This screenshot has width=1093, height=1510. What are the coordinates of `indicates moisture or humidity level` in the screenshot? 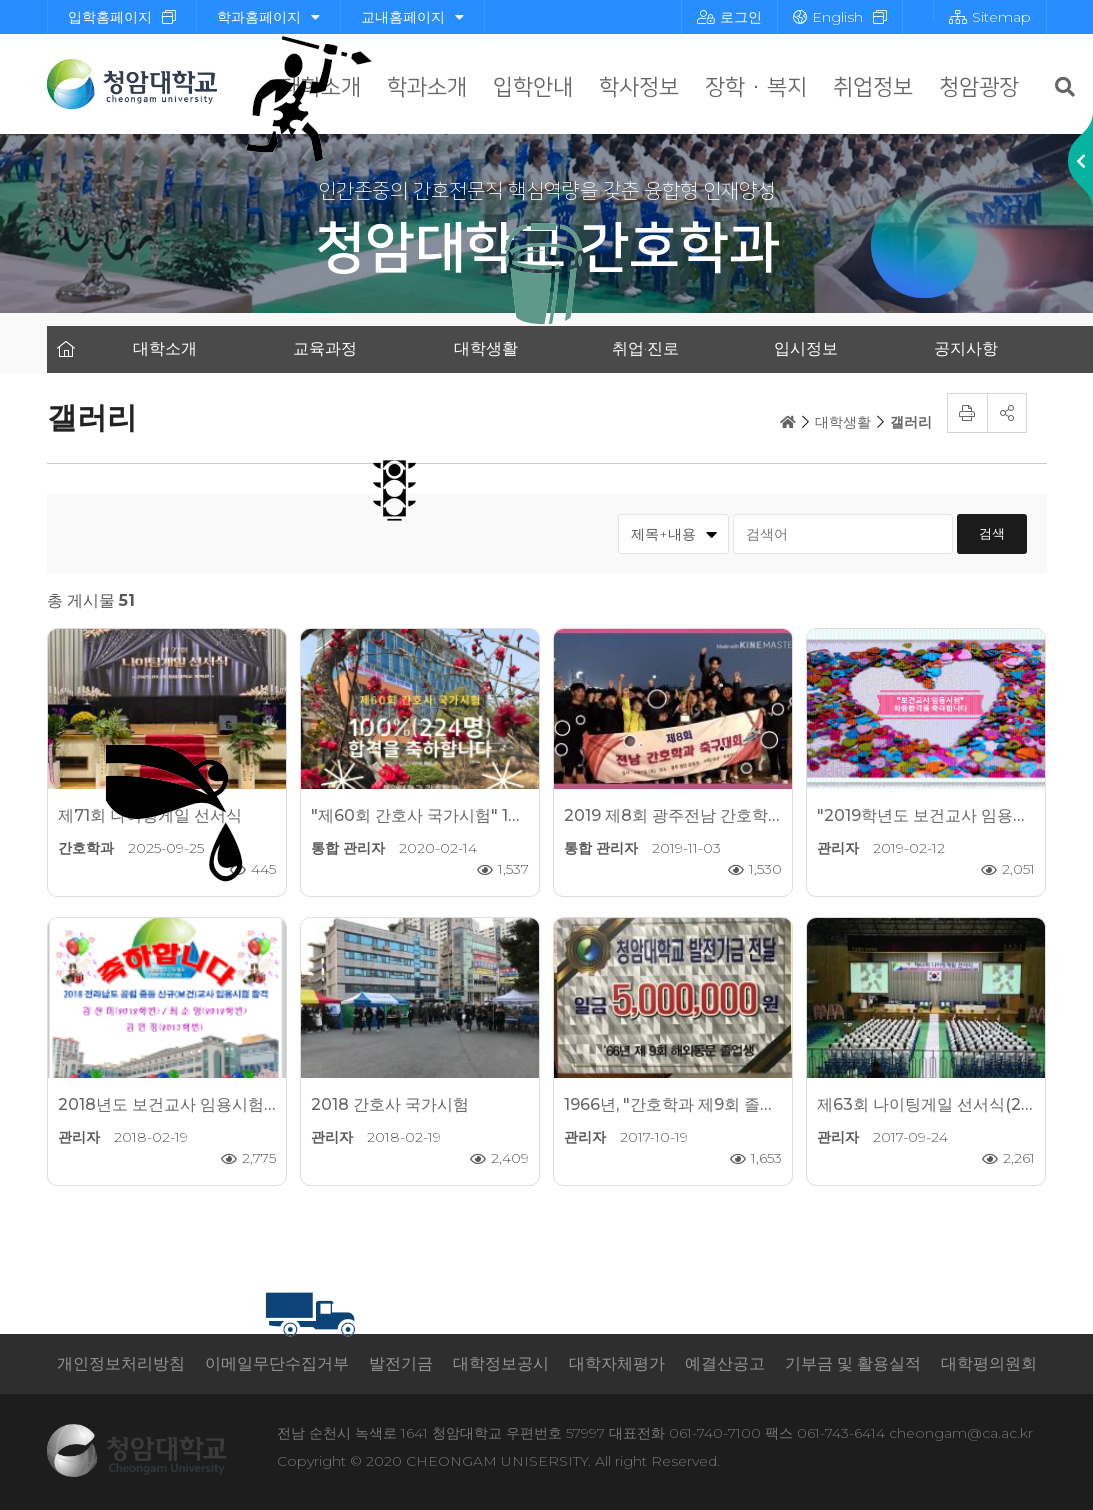 It's located at (174, 813).